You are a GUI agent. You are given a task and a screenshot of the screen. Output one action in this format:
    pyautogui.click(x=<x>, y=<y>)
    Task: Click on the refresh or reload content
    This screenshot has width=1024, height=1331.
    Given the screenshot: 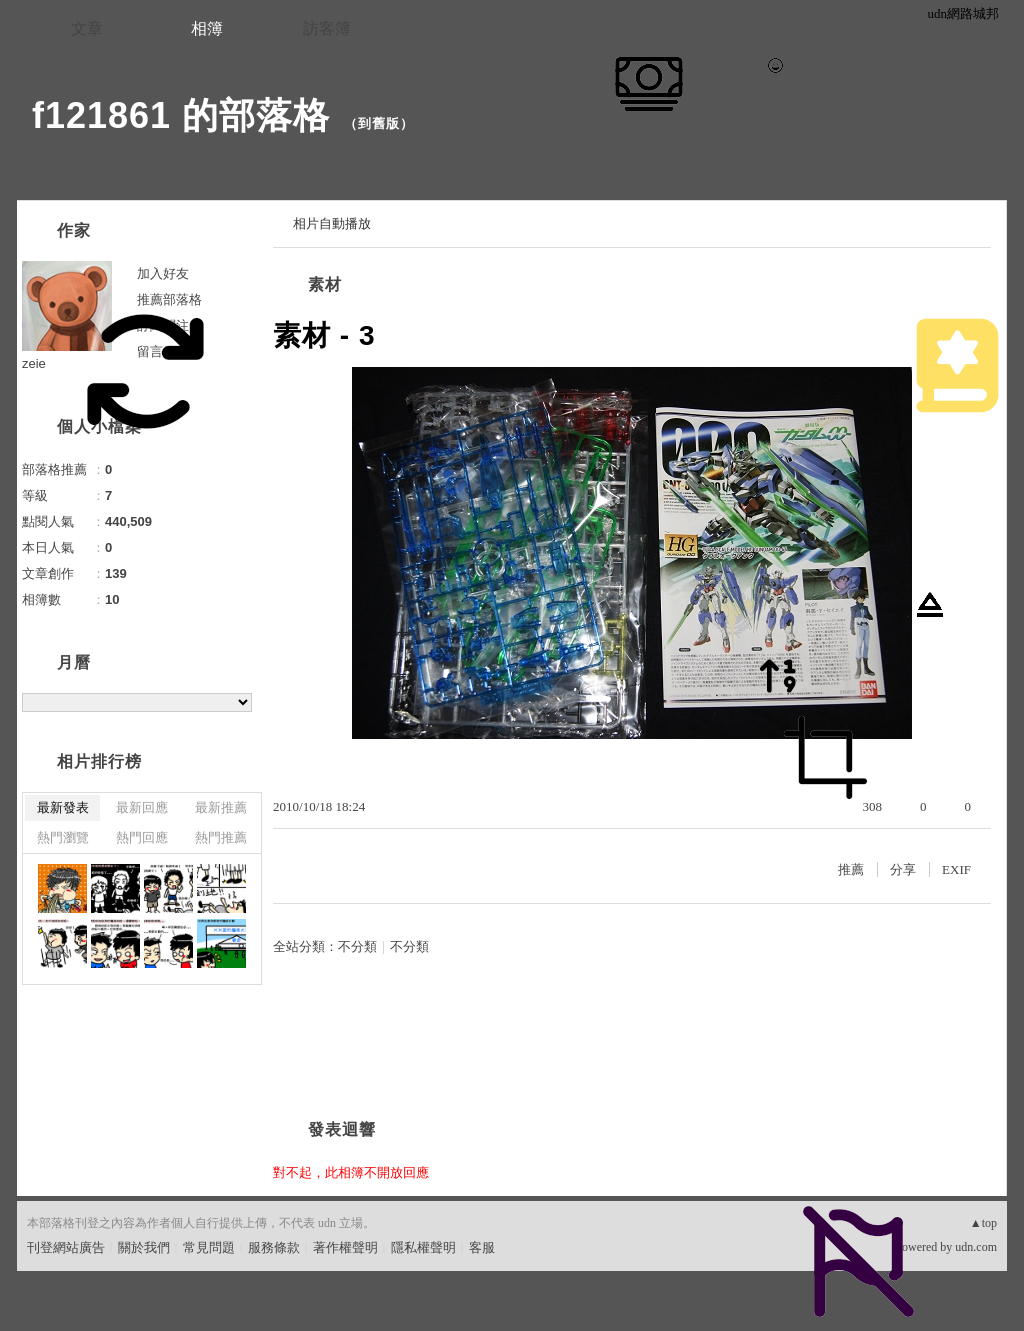 What is the action you would take?
    pyautogui.click(x=145, y=371)
    